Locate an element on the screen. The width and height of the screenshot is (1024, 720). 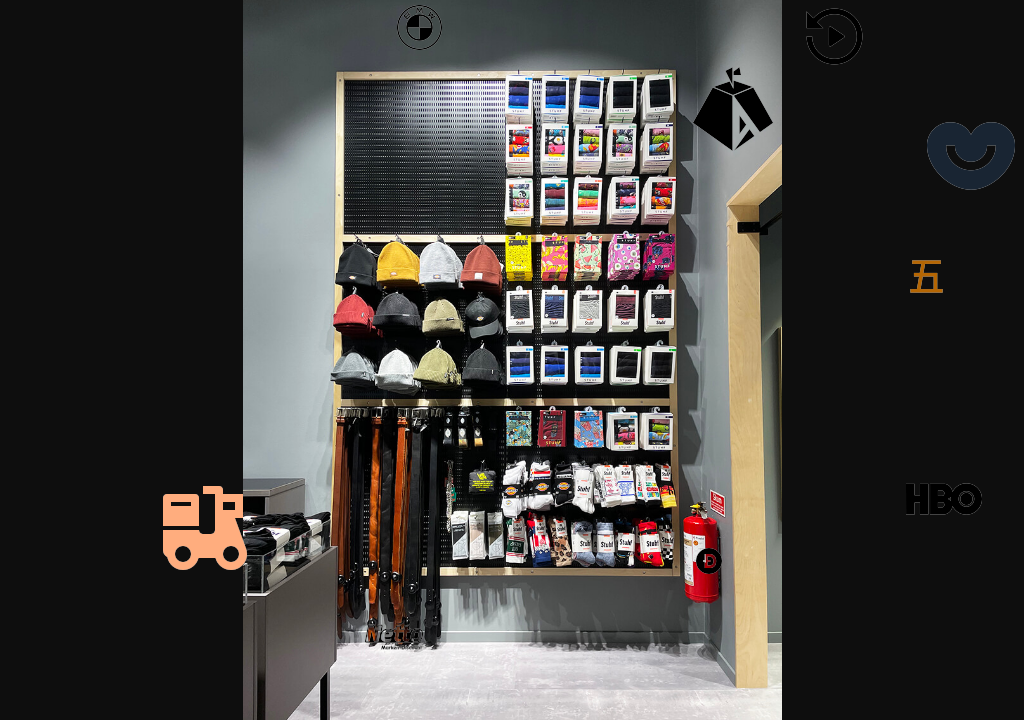
order food for delivery or pickup is located at coordinates (203, 530).